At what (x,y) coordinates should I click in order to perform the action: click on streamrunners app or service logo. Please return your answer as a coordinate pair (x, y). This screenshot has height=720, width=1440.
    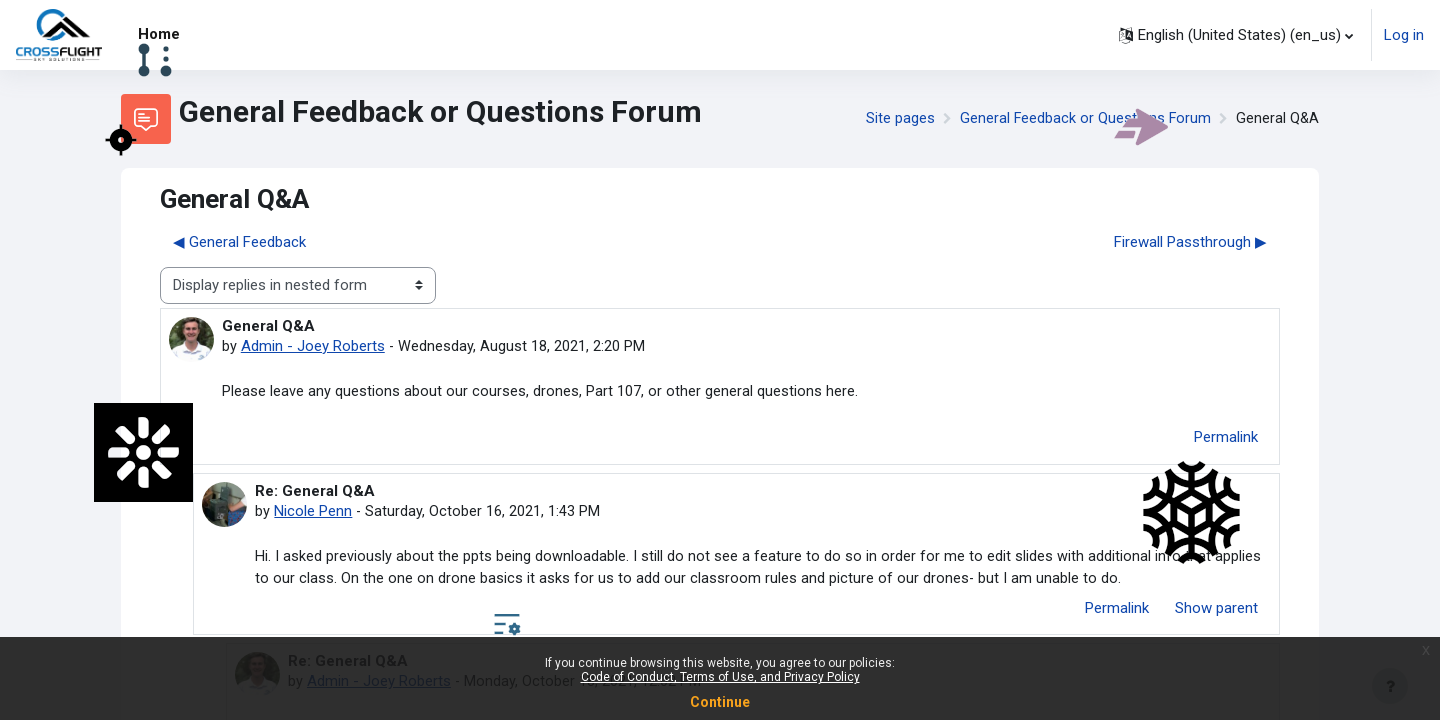
    Looking at the image, I should click on (1141, 127).